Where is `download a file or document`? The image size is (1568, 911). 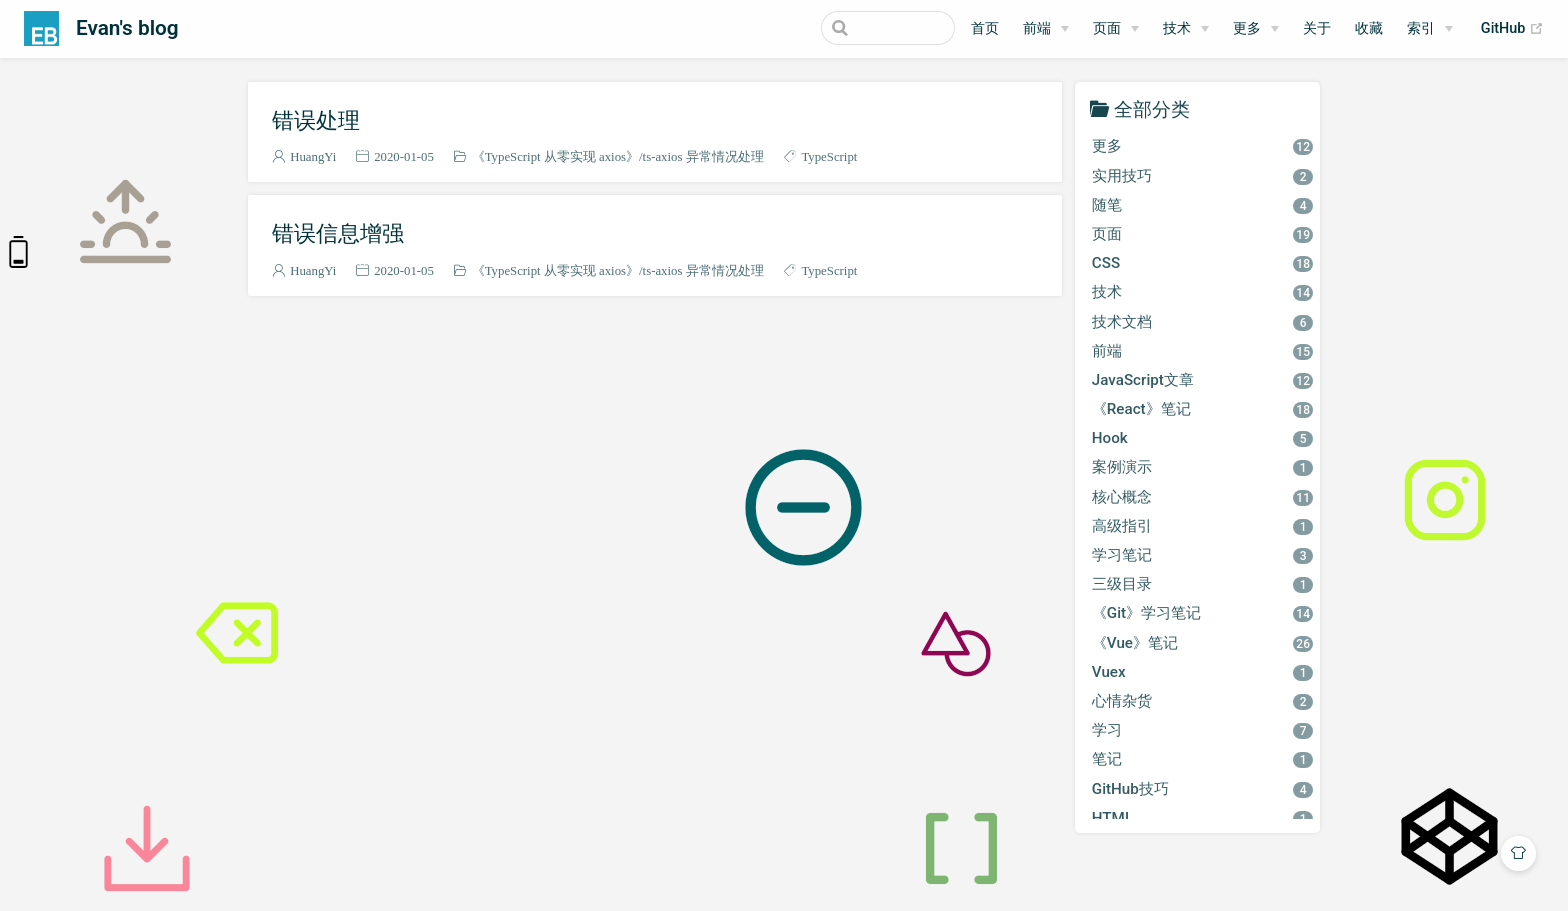
download a file or document is located at coordinates (147, 852).